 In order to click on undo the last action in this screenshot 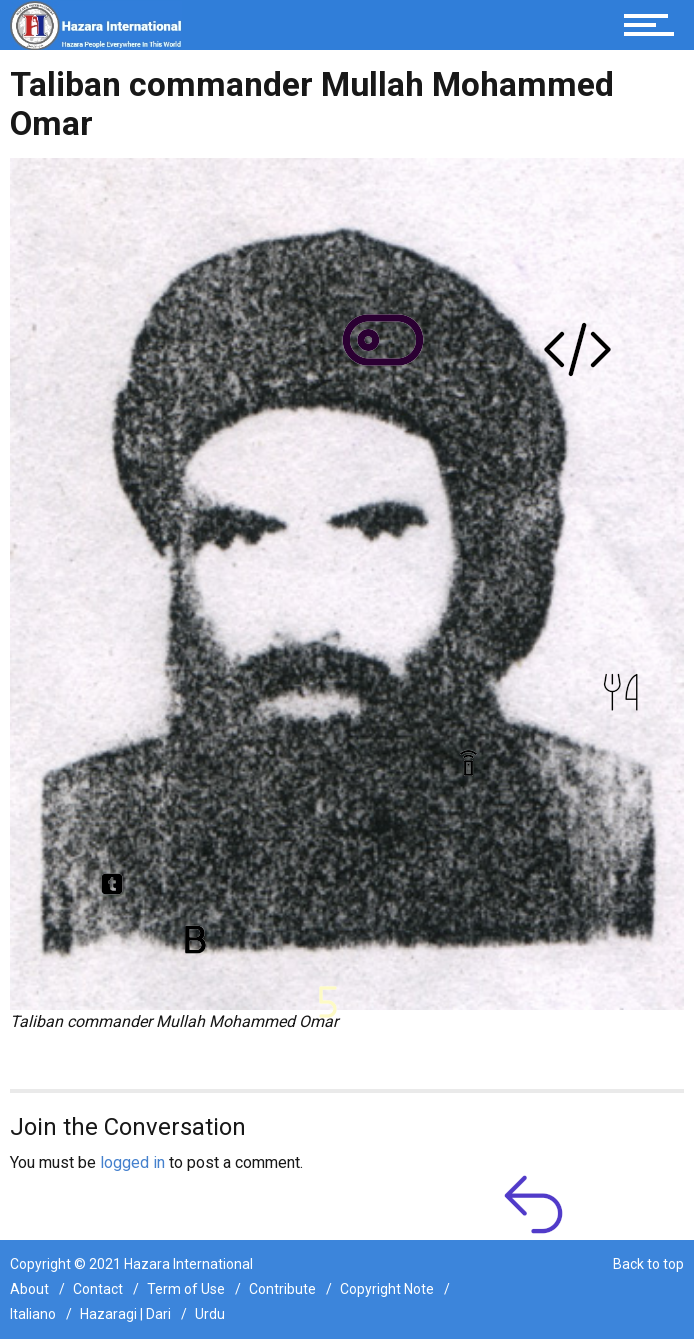, I will do `click(533, 1204)`.